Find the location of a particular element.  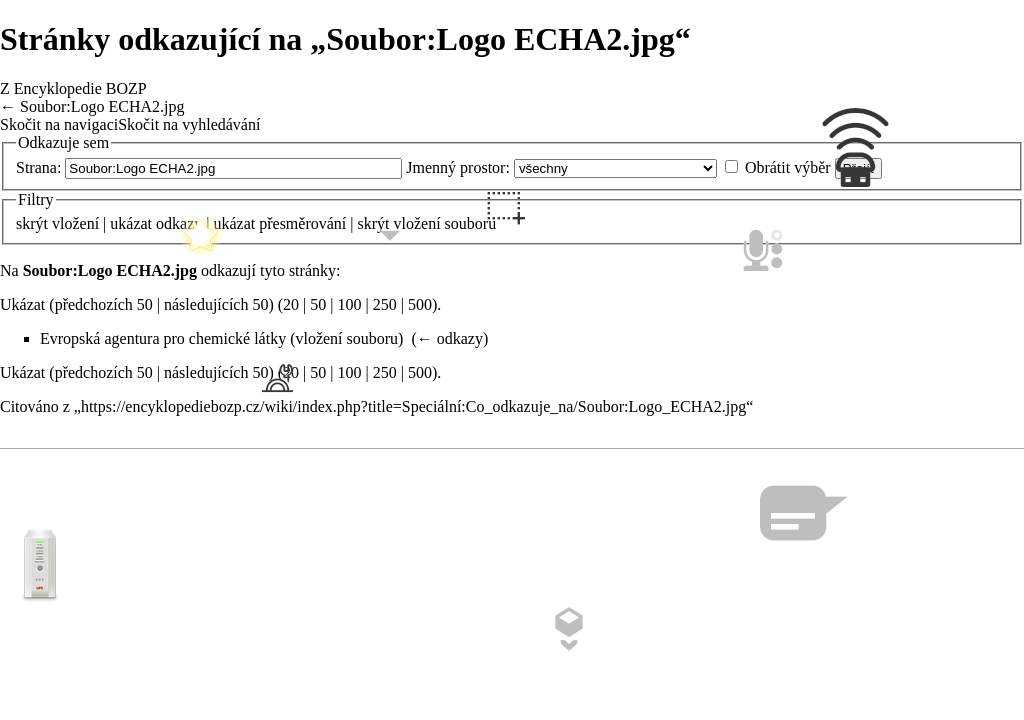

scroll down or view more content below is located at coordinates (390, 235).